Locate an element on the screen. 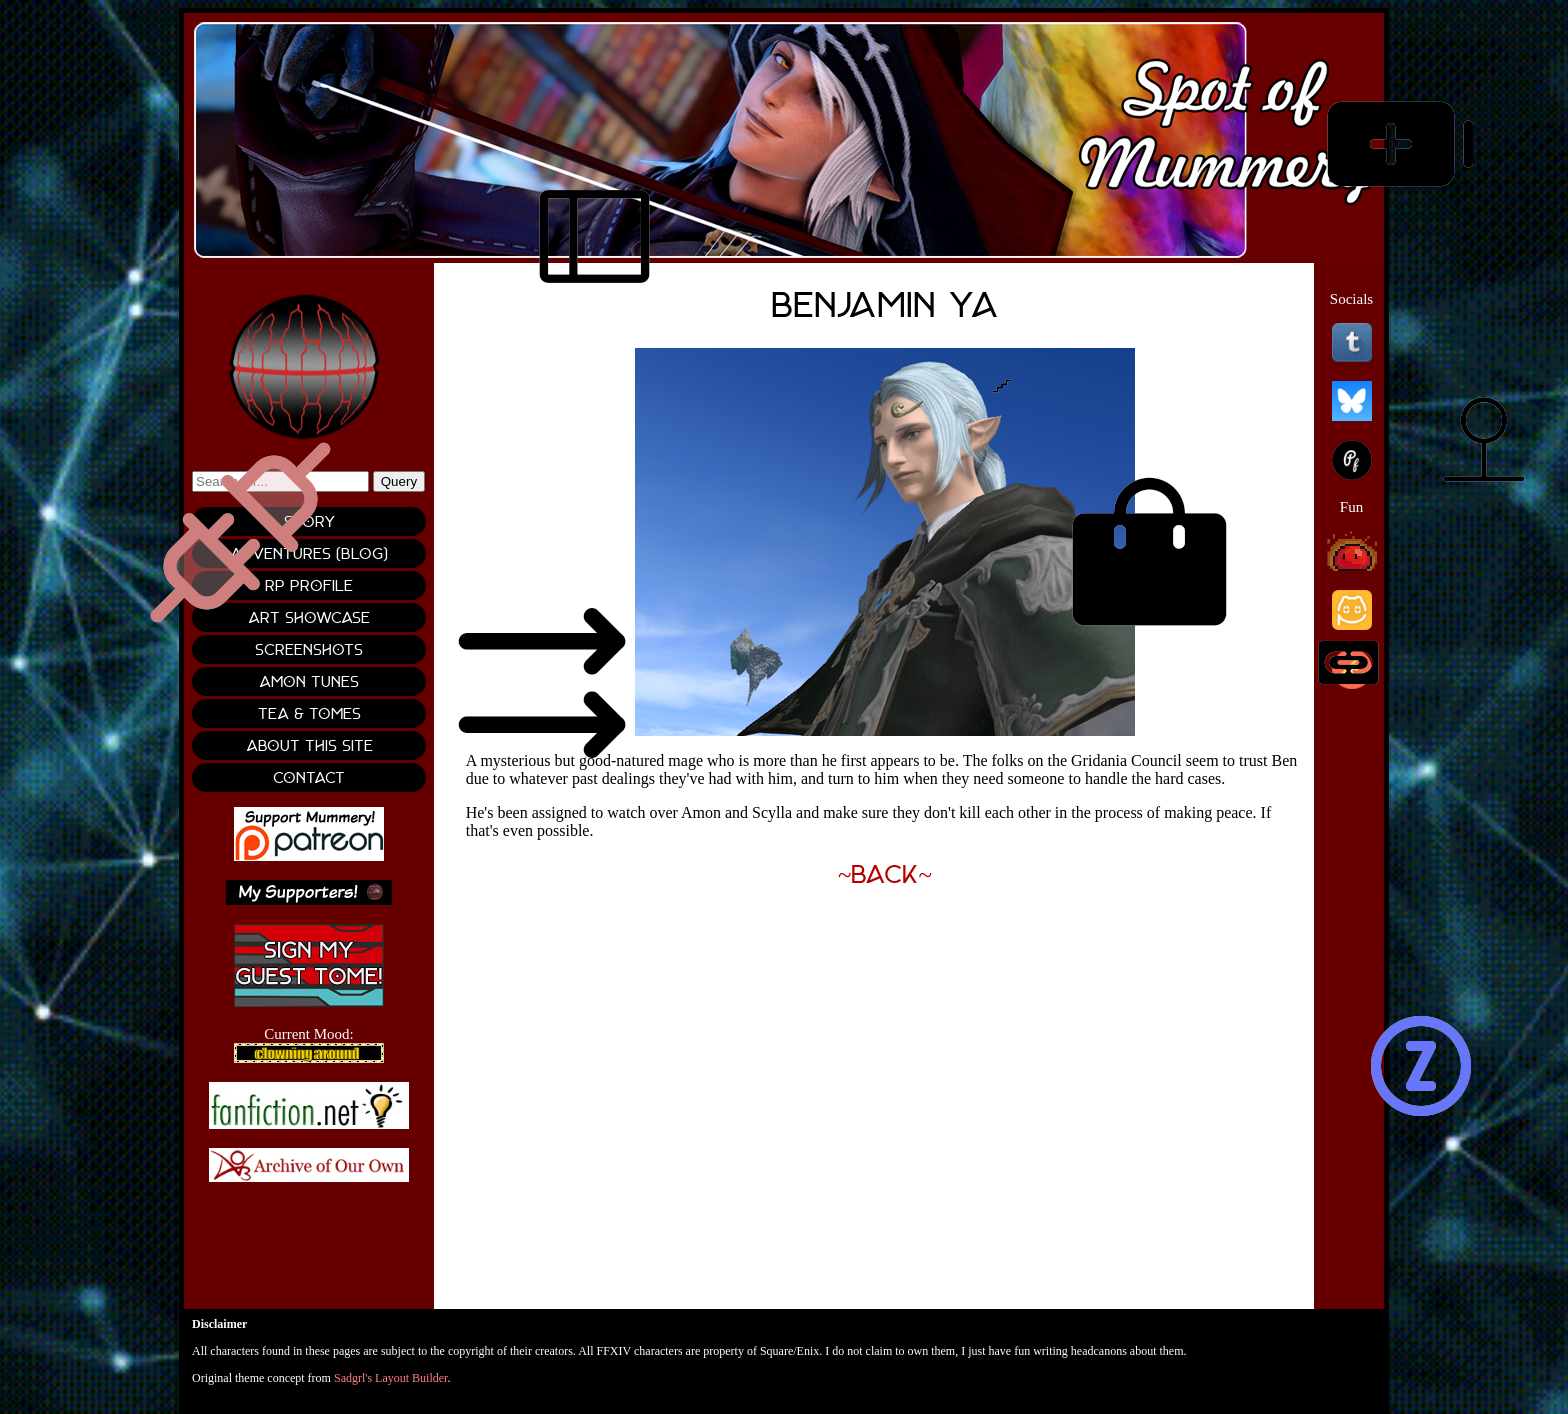  mark a location on the map is located at coordinates (1484, 441).